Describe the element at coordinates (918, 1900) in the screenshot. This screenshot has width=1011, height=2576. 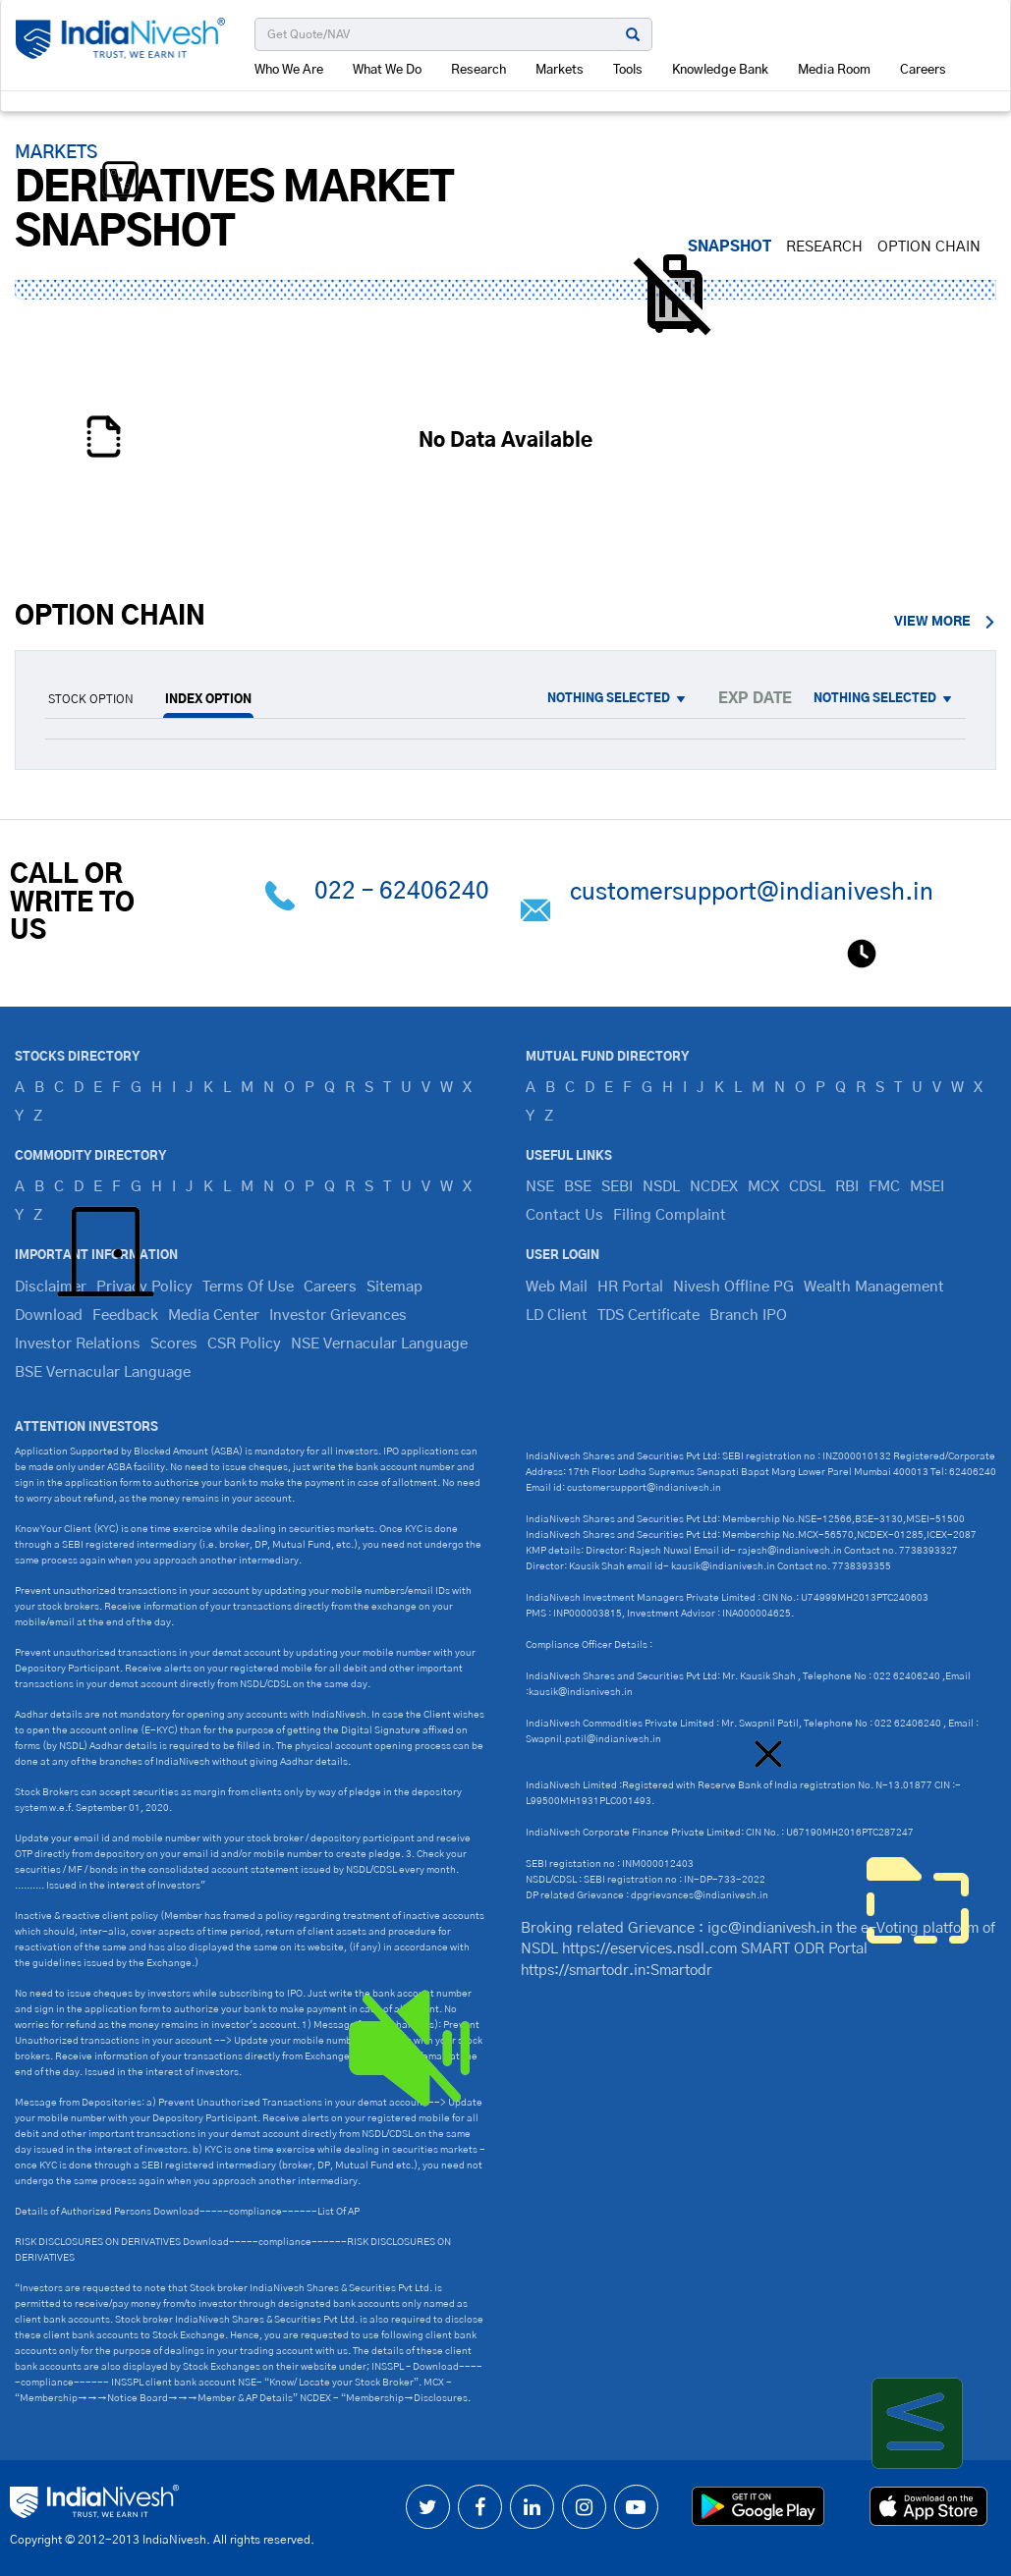
I see `create a new folder` at that location.